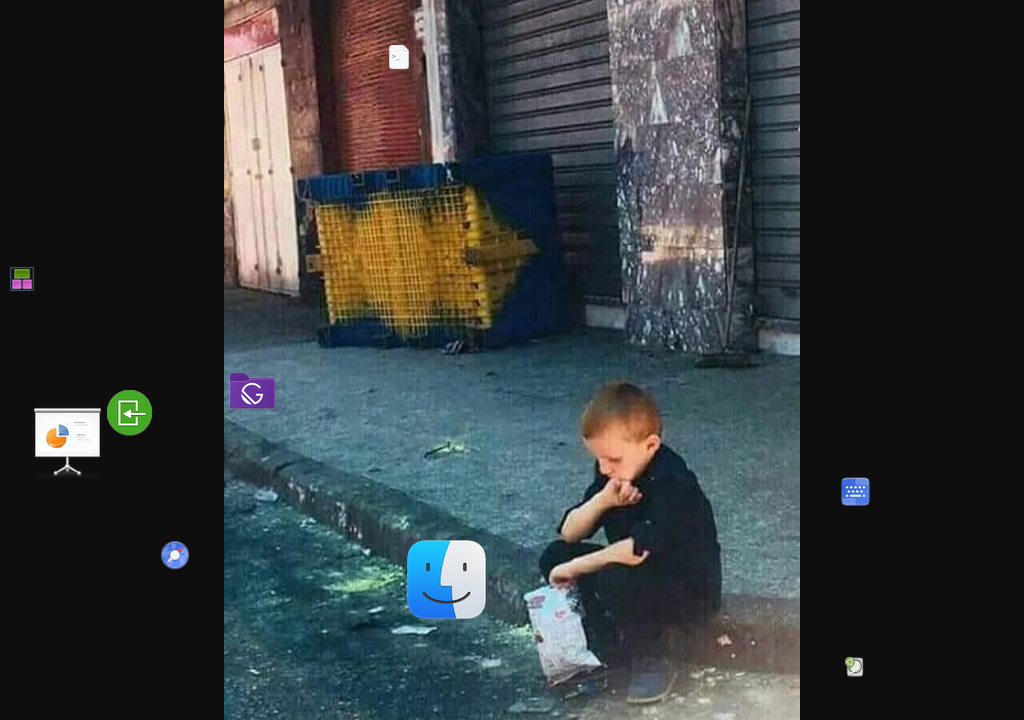  Describe the element at coordinates (399, 57) in the screenshot. I see `a shell script or bash file` at that location.